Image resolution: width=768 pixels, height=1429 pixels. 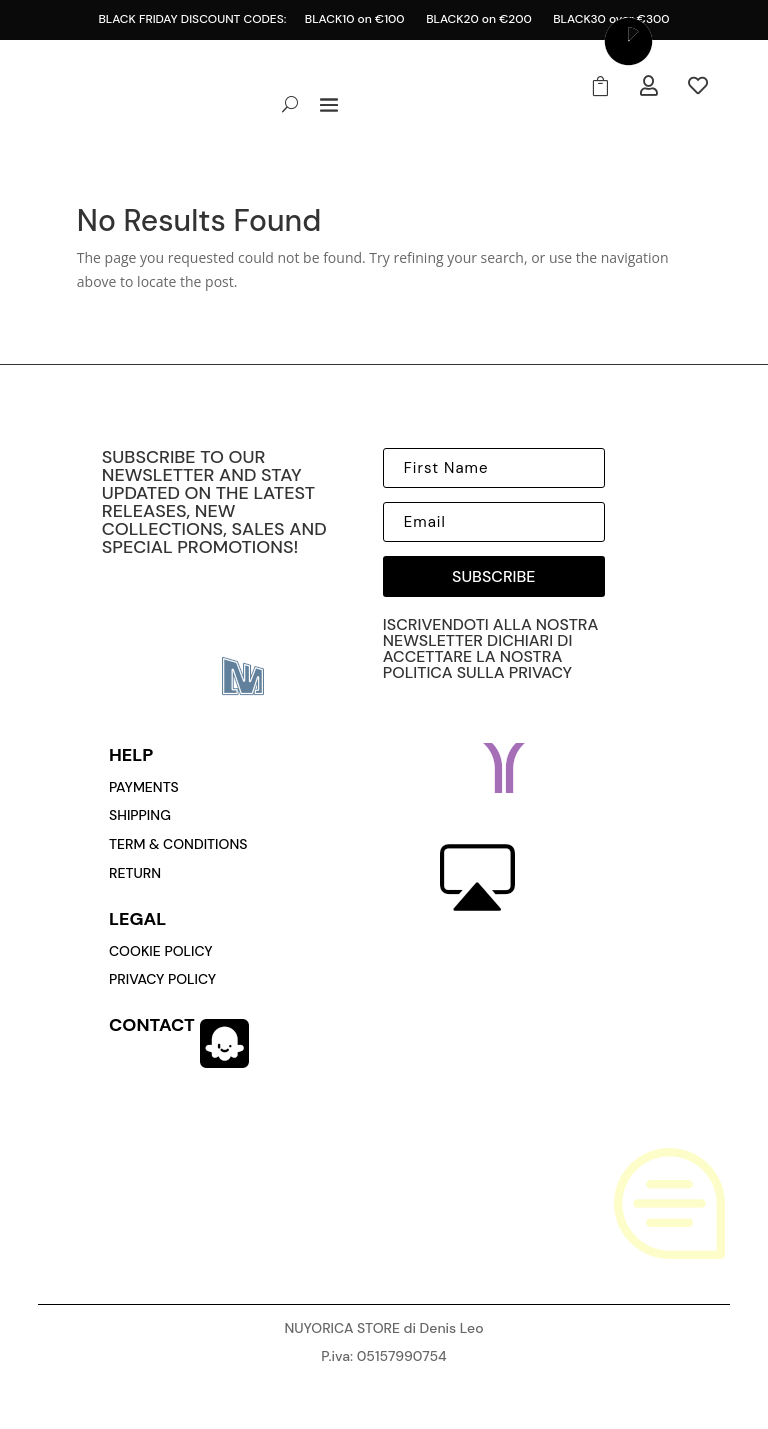 I want to click on indicates progress at early stage or first step, so click(x=628, y=41).